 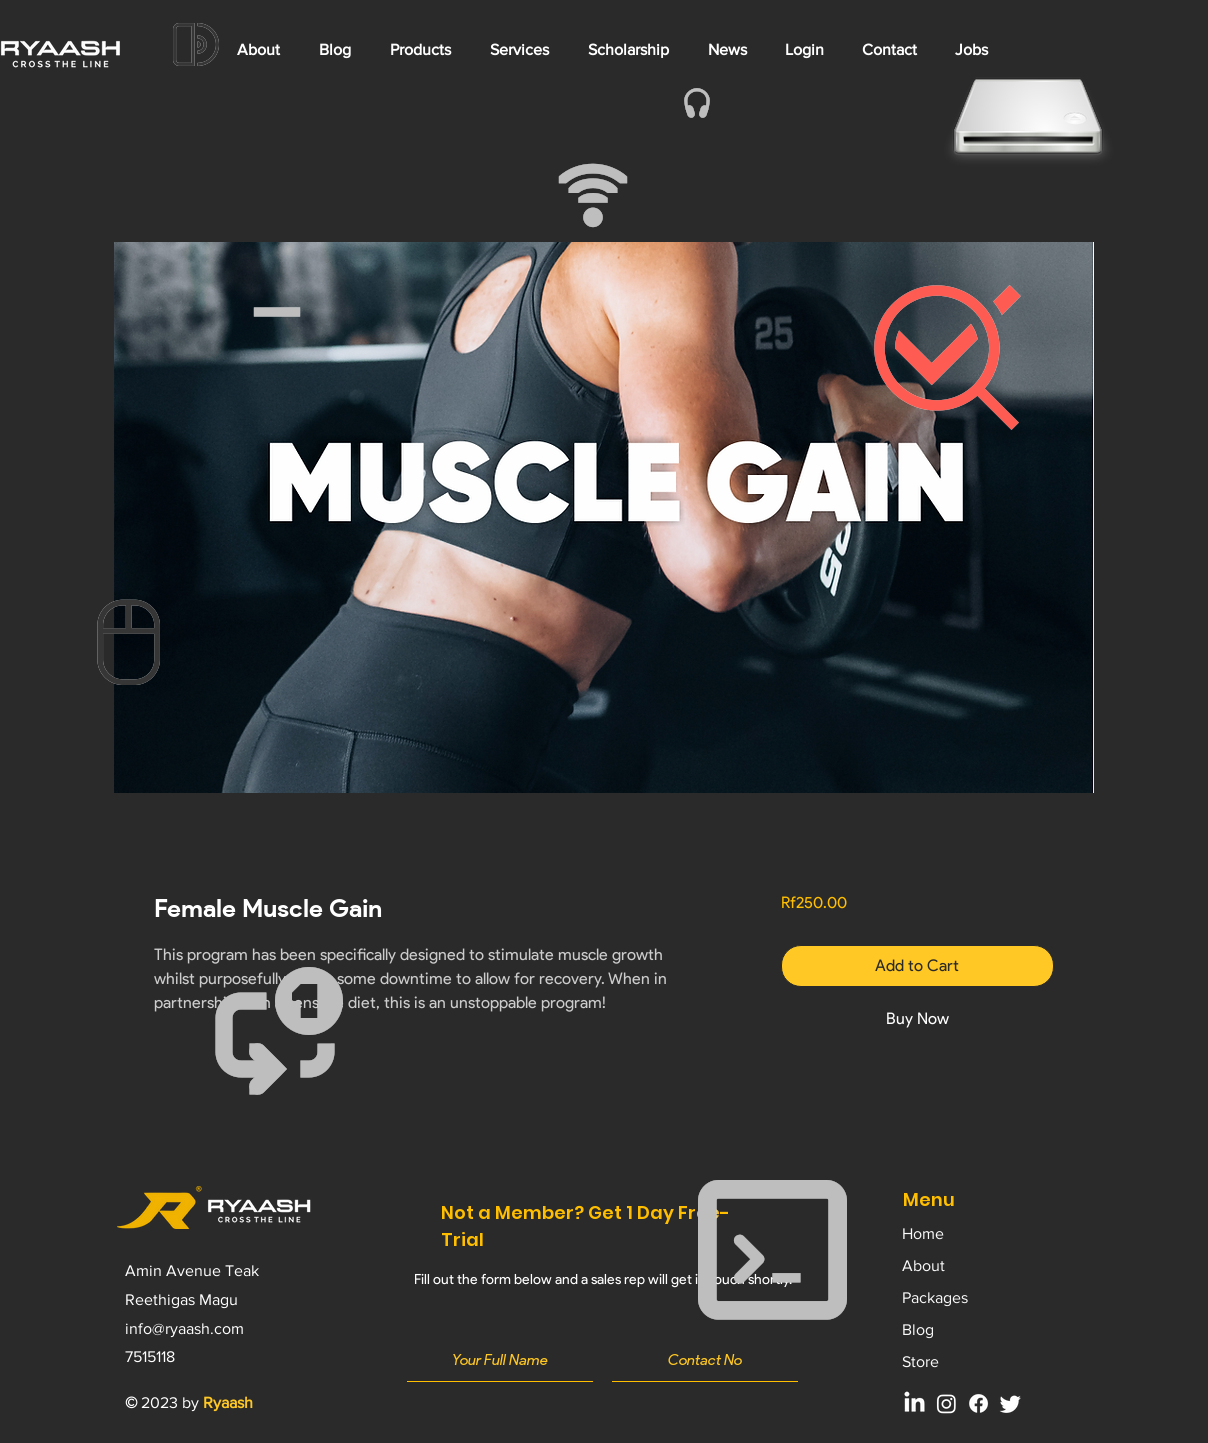 What do you see at coordinates (697, 103) in the screenshot?
I see `switch audio output to headphones` at bounding box center [697, 103].